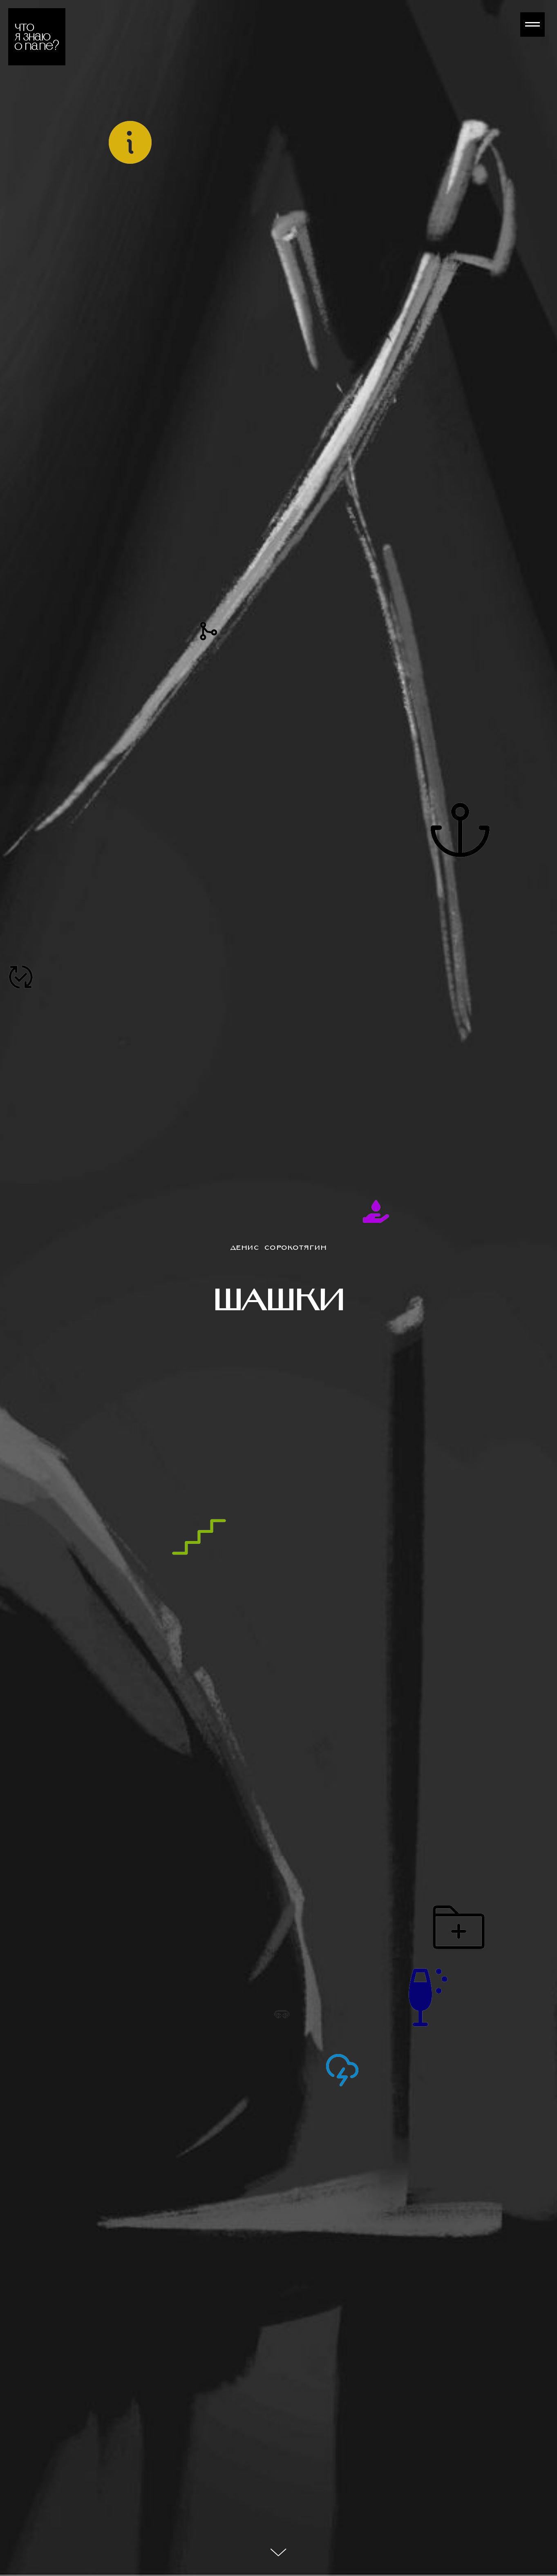 The width and height of the screenshot is (557, 2576). Describe the element at coordinates (459, 1927) in the screenshot. I see `create a new folder` at that location.